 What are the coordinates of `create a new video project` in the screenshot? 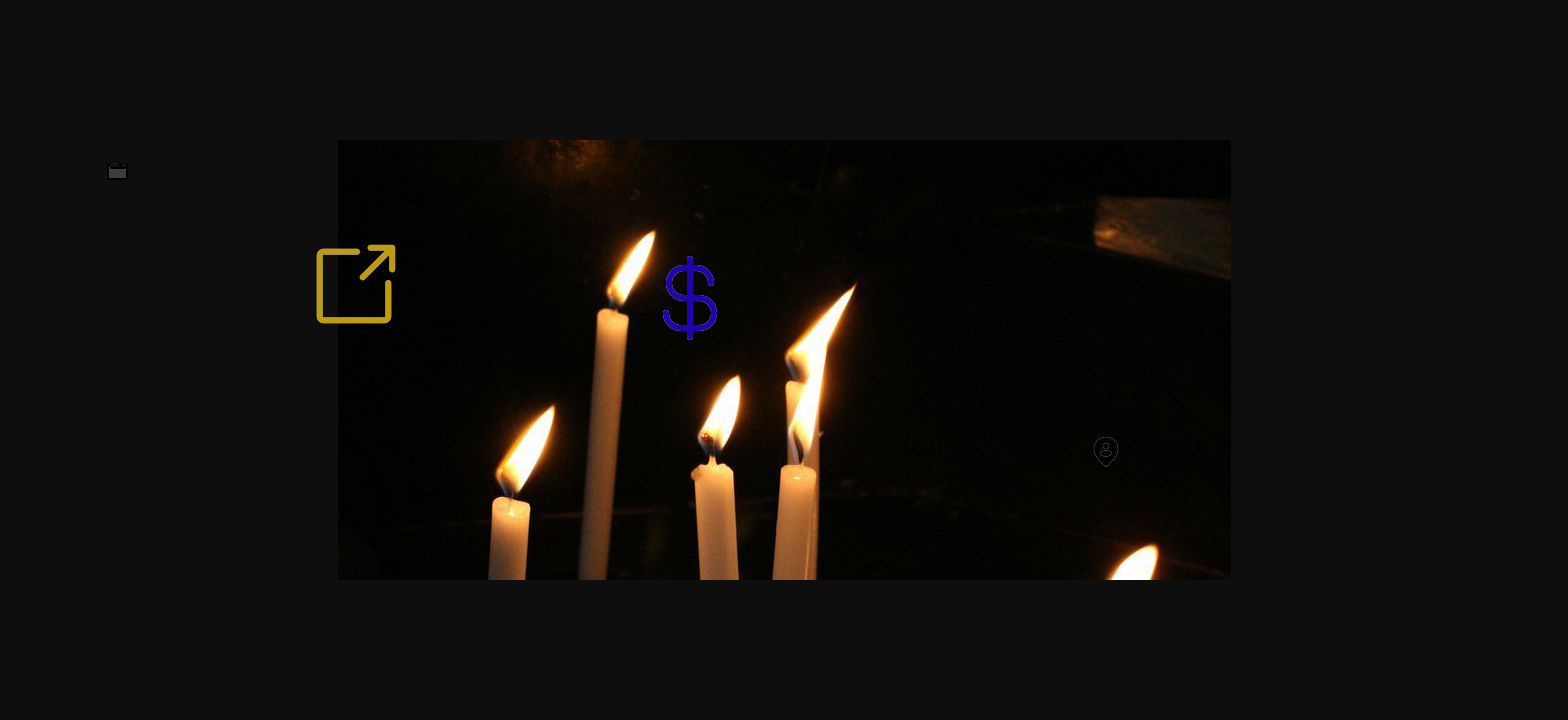 It's located at (117, 171).